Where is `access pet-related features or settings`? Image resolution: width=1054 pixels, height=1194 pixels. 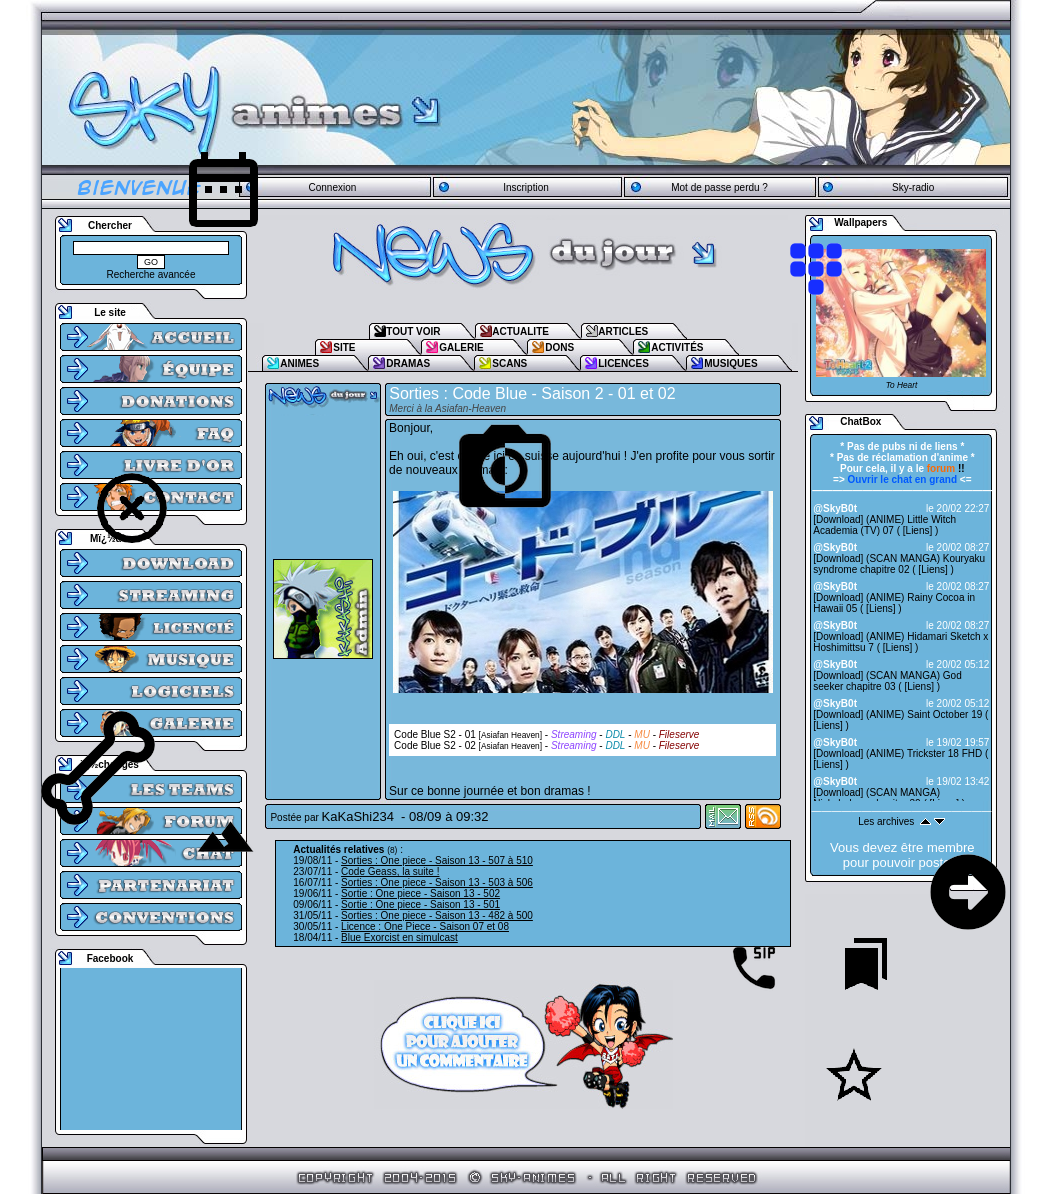 access pet-related features or settings is located at coordinates (98, 768).